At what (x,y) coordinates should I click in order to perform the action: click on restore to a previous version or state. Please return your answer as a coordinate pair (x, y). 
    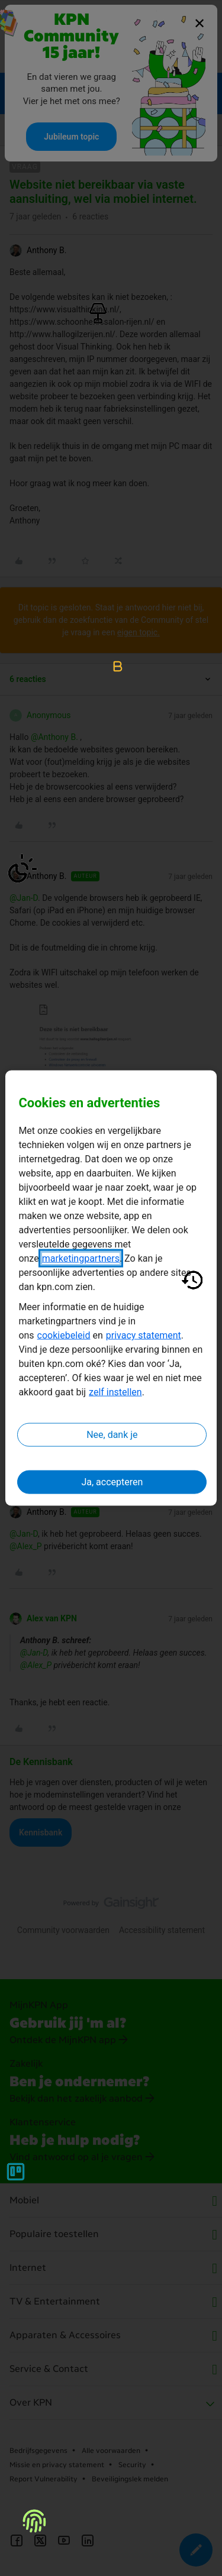
    Looking at the image, I should click on (192, 1280).